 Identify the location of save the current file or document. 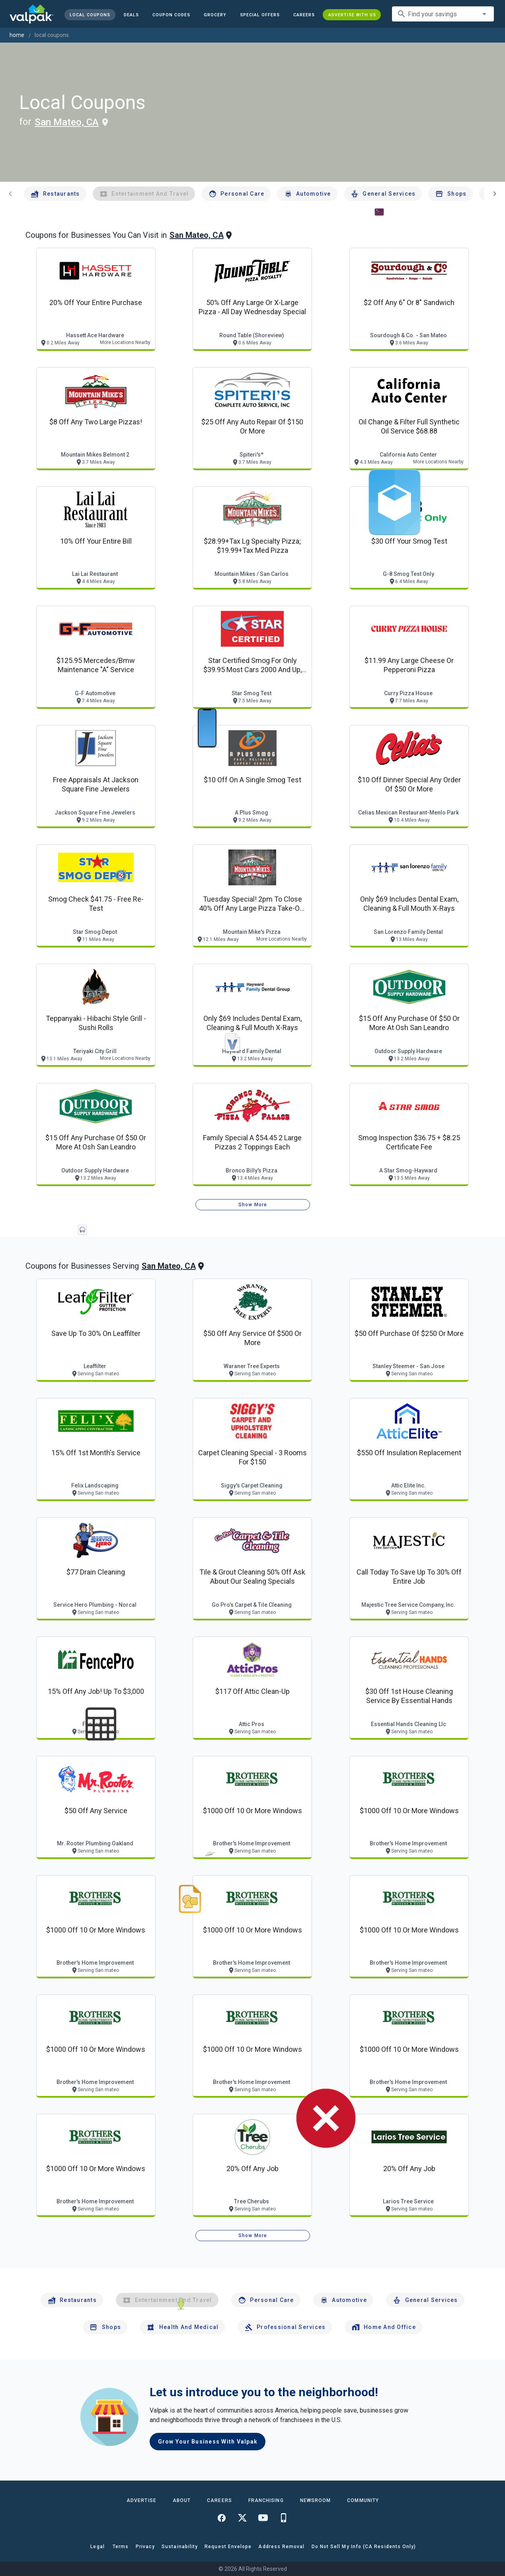
(181, 2304).